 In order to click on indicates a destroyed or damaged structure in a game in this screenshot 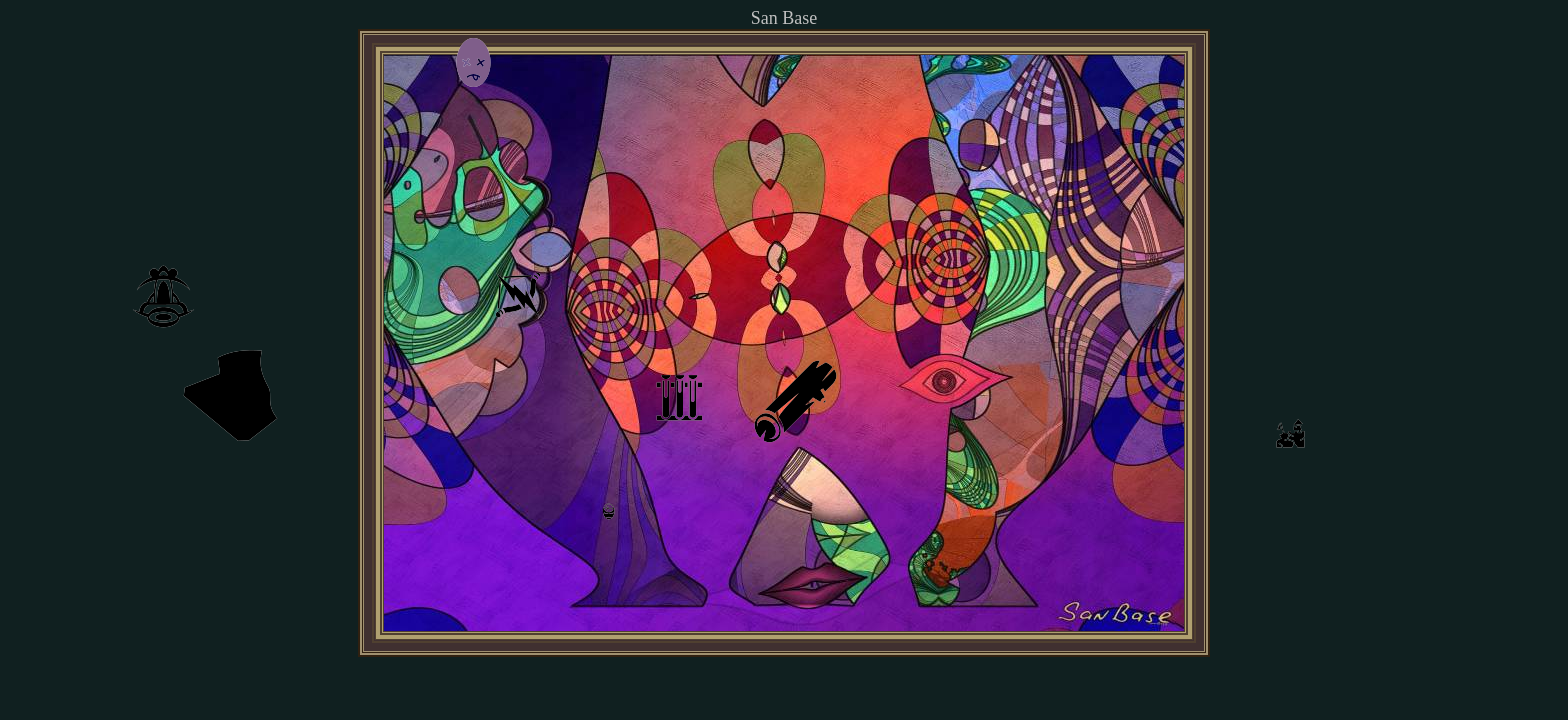, I will do `click(1290, 433)`.